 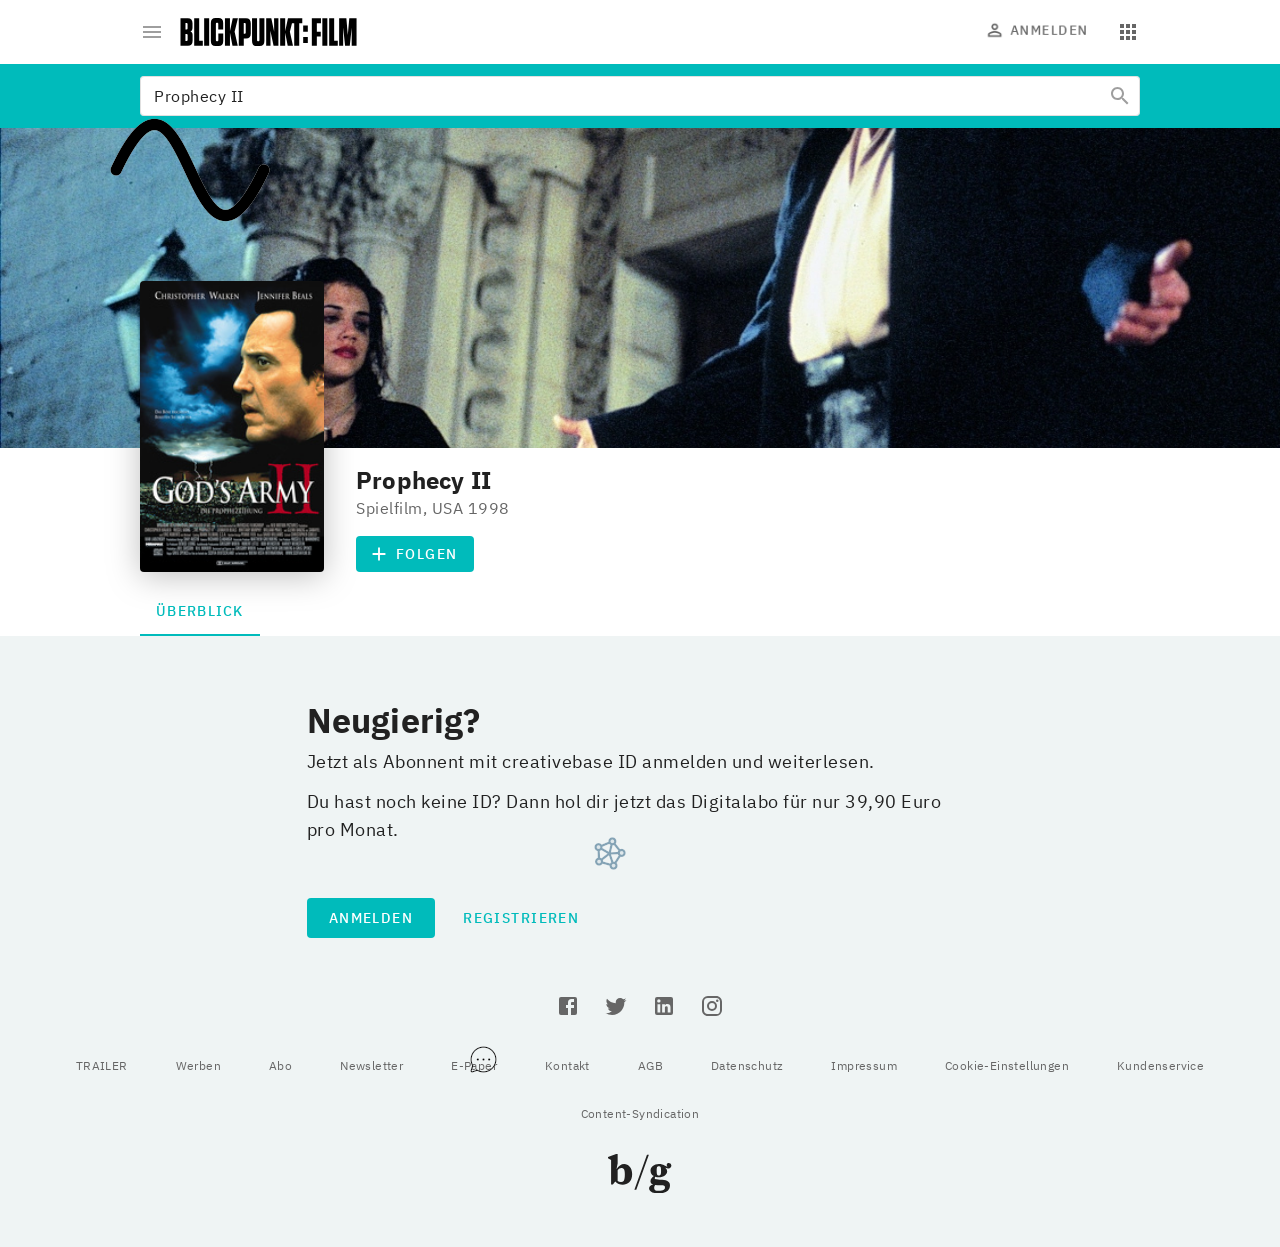 What do you see at coordinates (609, 853) in the screenshot?
I see `connect to the fediverse network` at bounding box center [609, 853].